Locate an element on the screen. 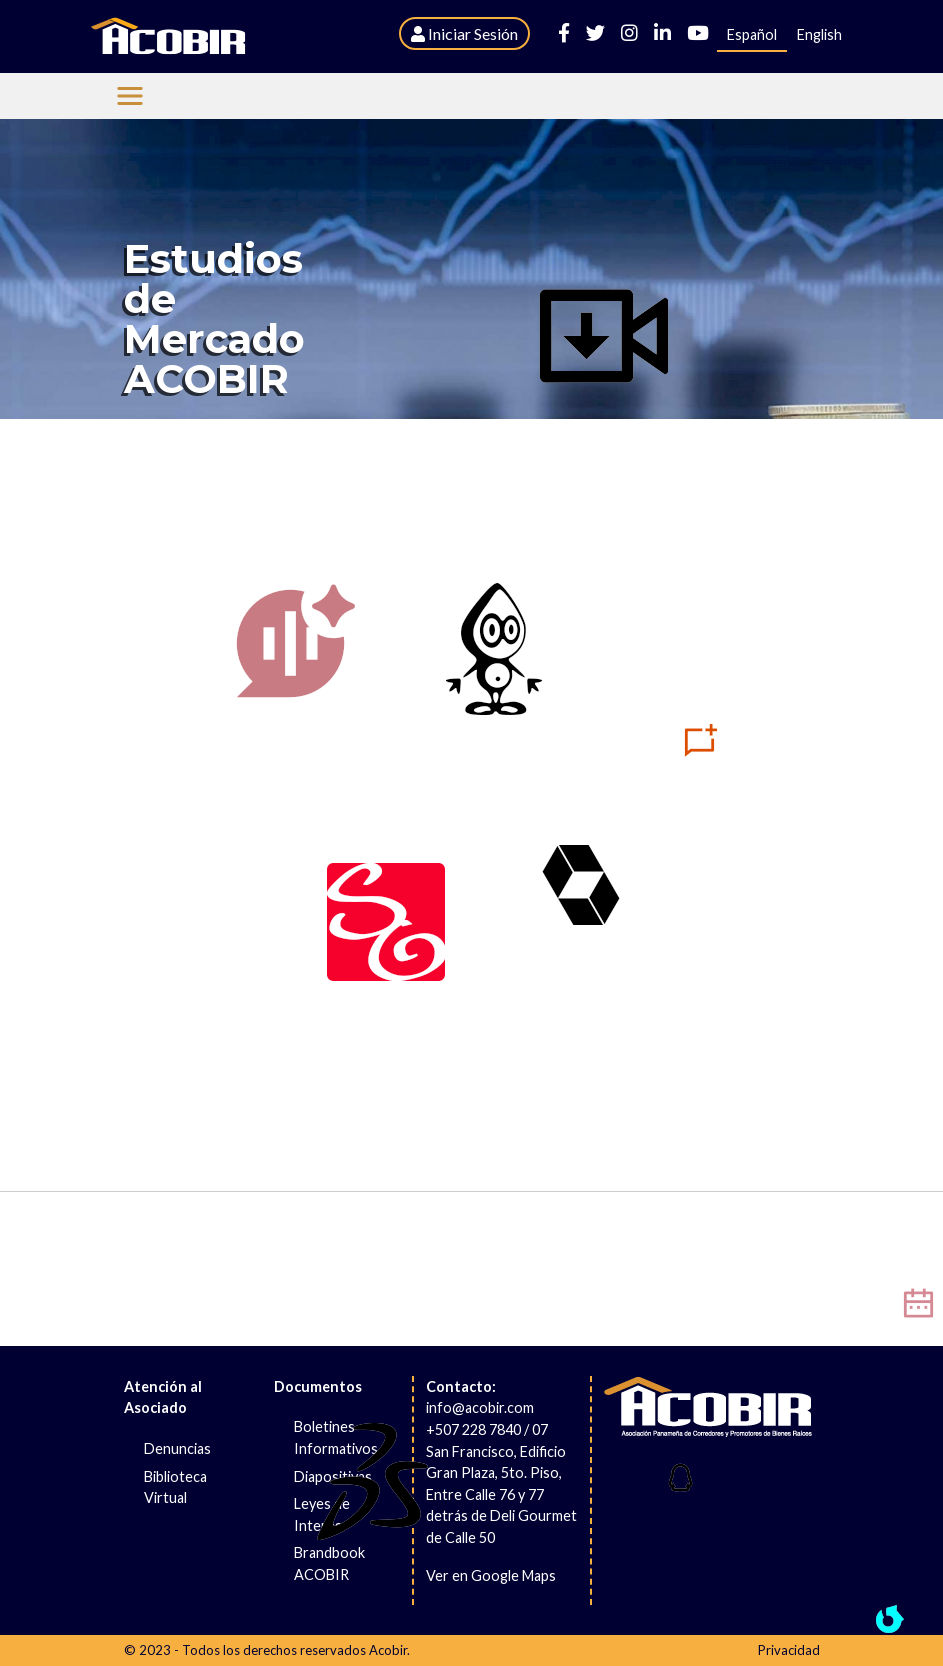 The image size is (943, 1666). hibernate framework logo is located at coordinates (581, 885).